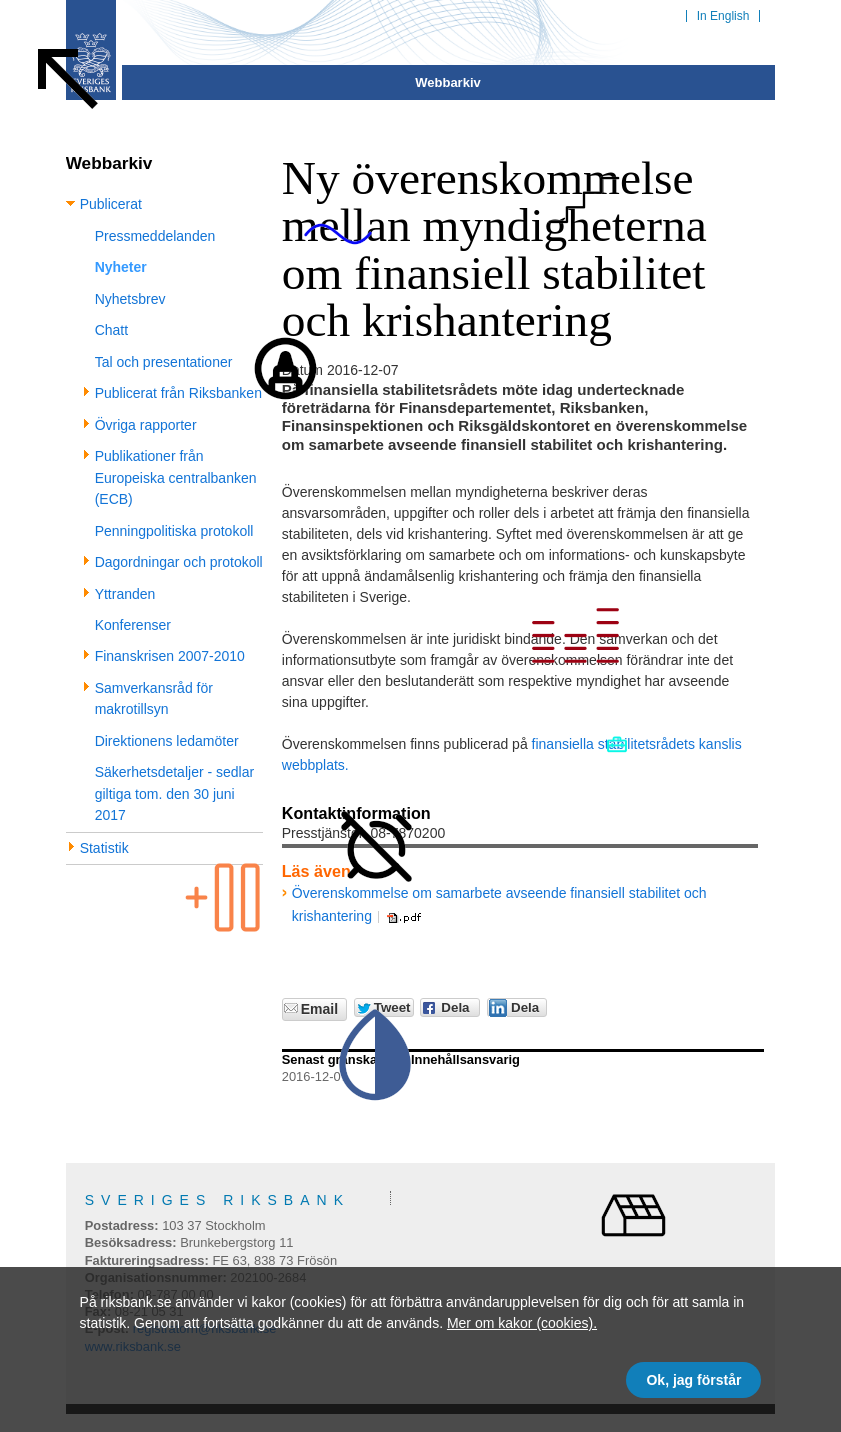 The image size is (841, 1432). I want to click on access tools and utilities, so click(617, 745).